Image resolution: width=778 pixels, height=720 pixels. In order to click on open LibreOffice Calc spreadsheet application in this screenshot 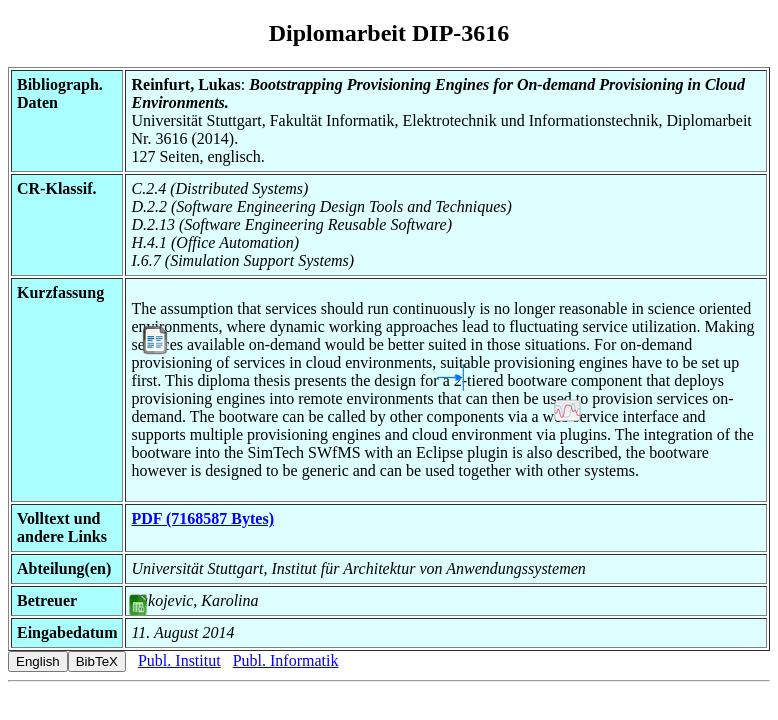, I will do `click(138, 605)`.